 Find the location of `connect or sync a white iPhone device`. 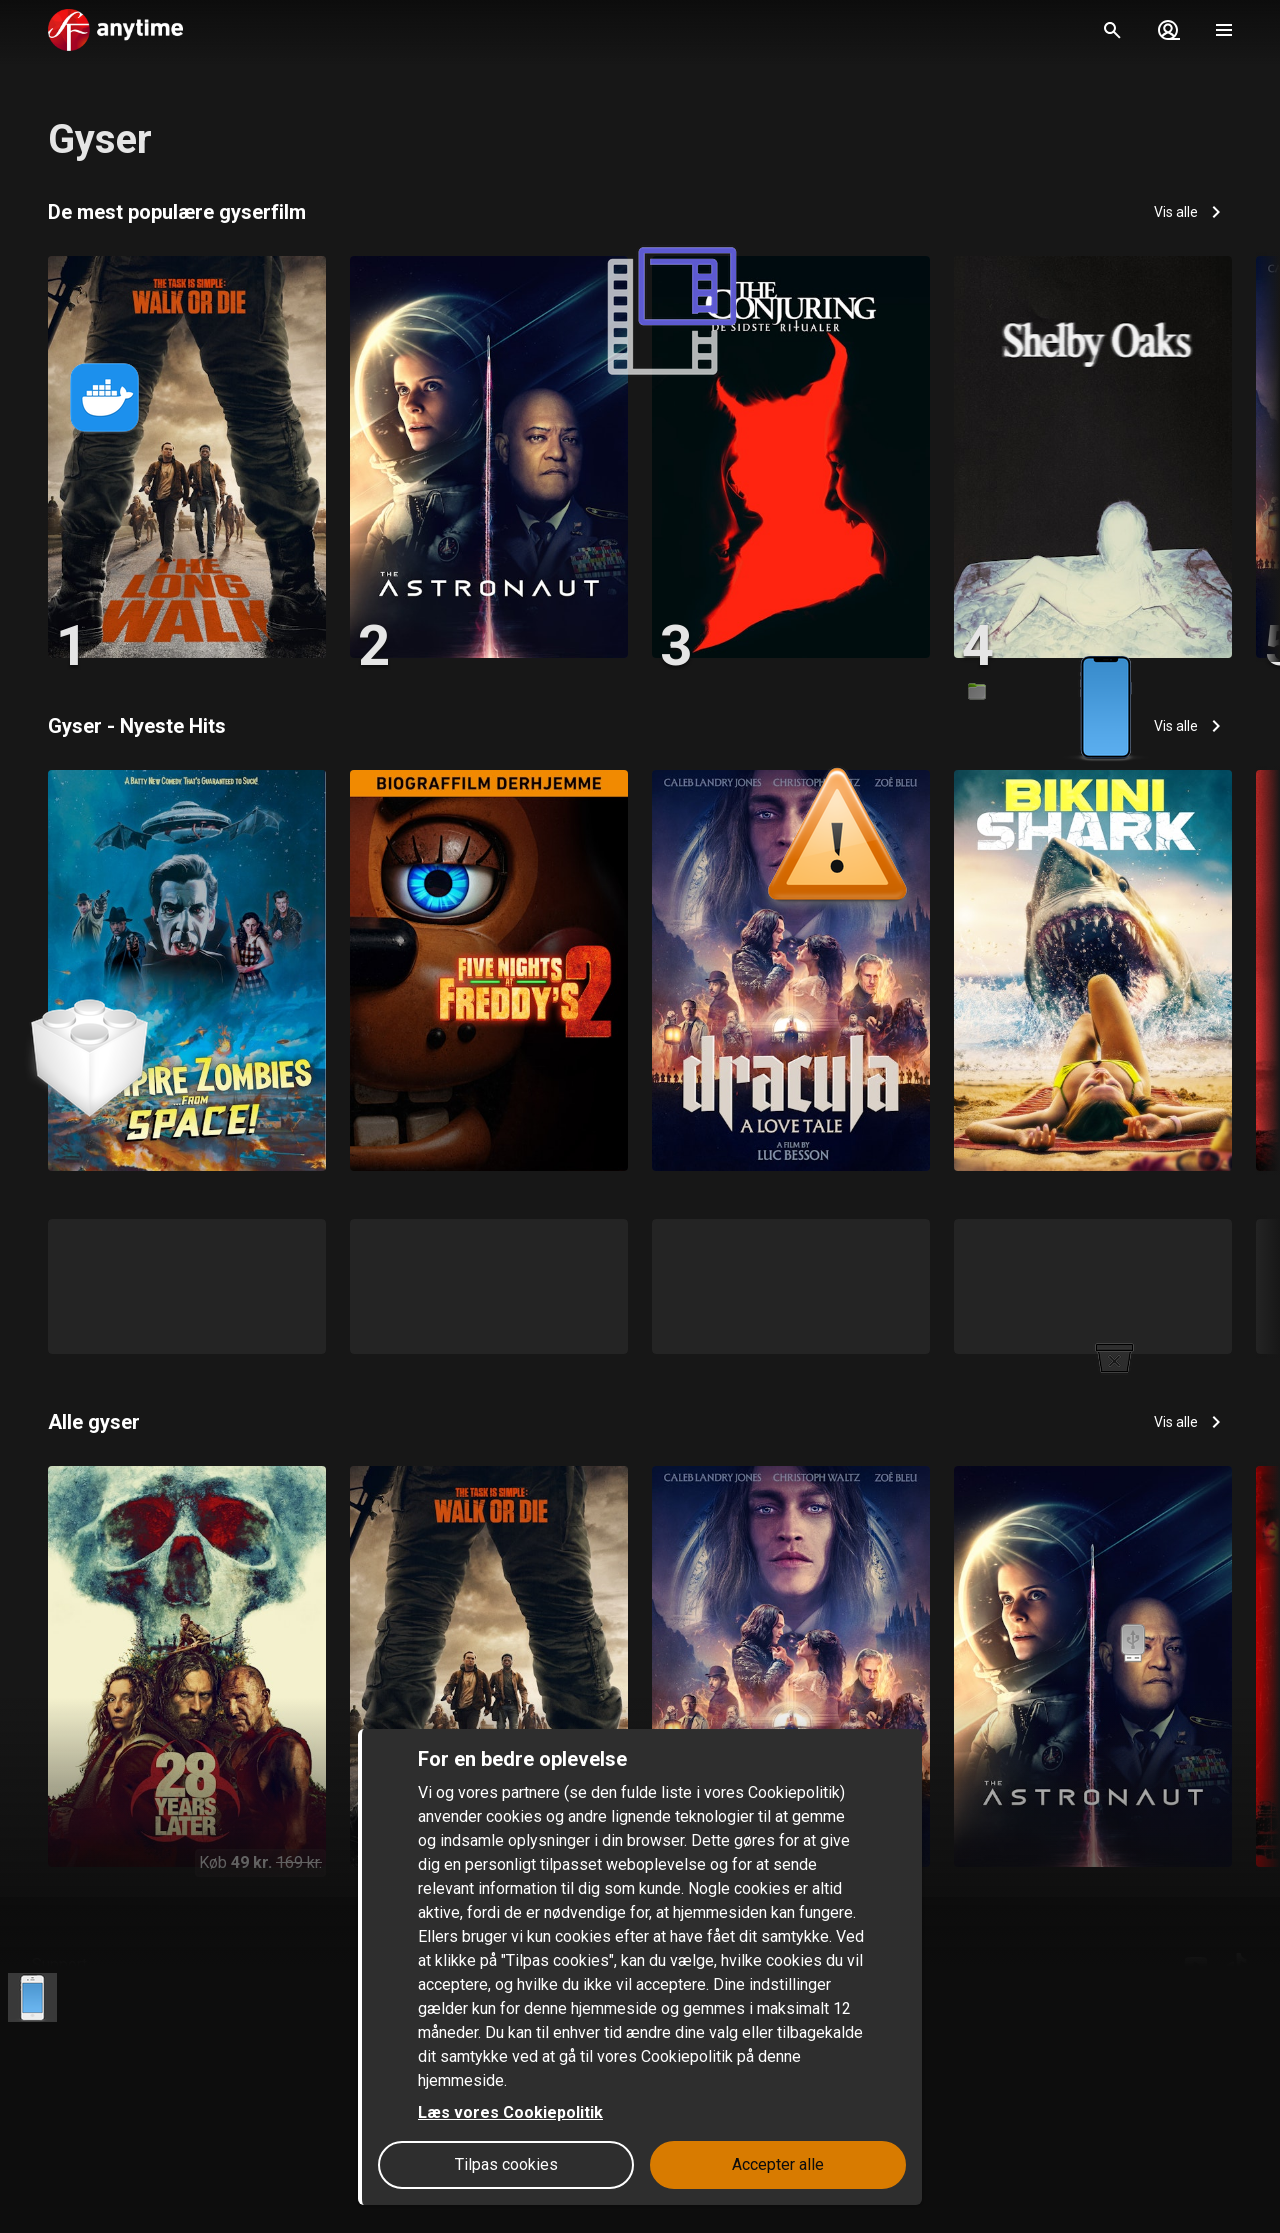

connect or sync a white iPhone device is located at coordinates (32, 1997).